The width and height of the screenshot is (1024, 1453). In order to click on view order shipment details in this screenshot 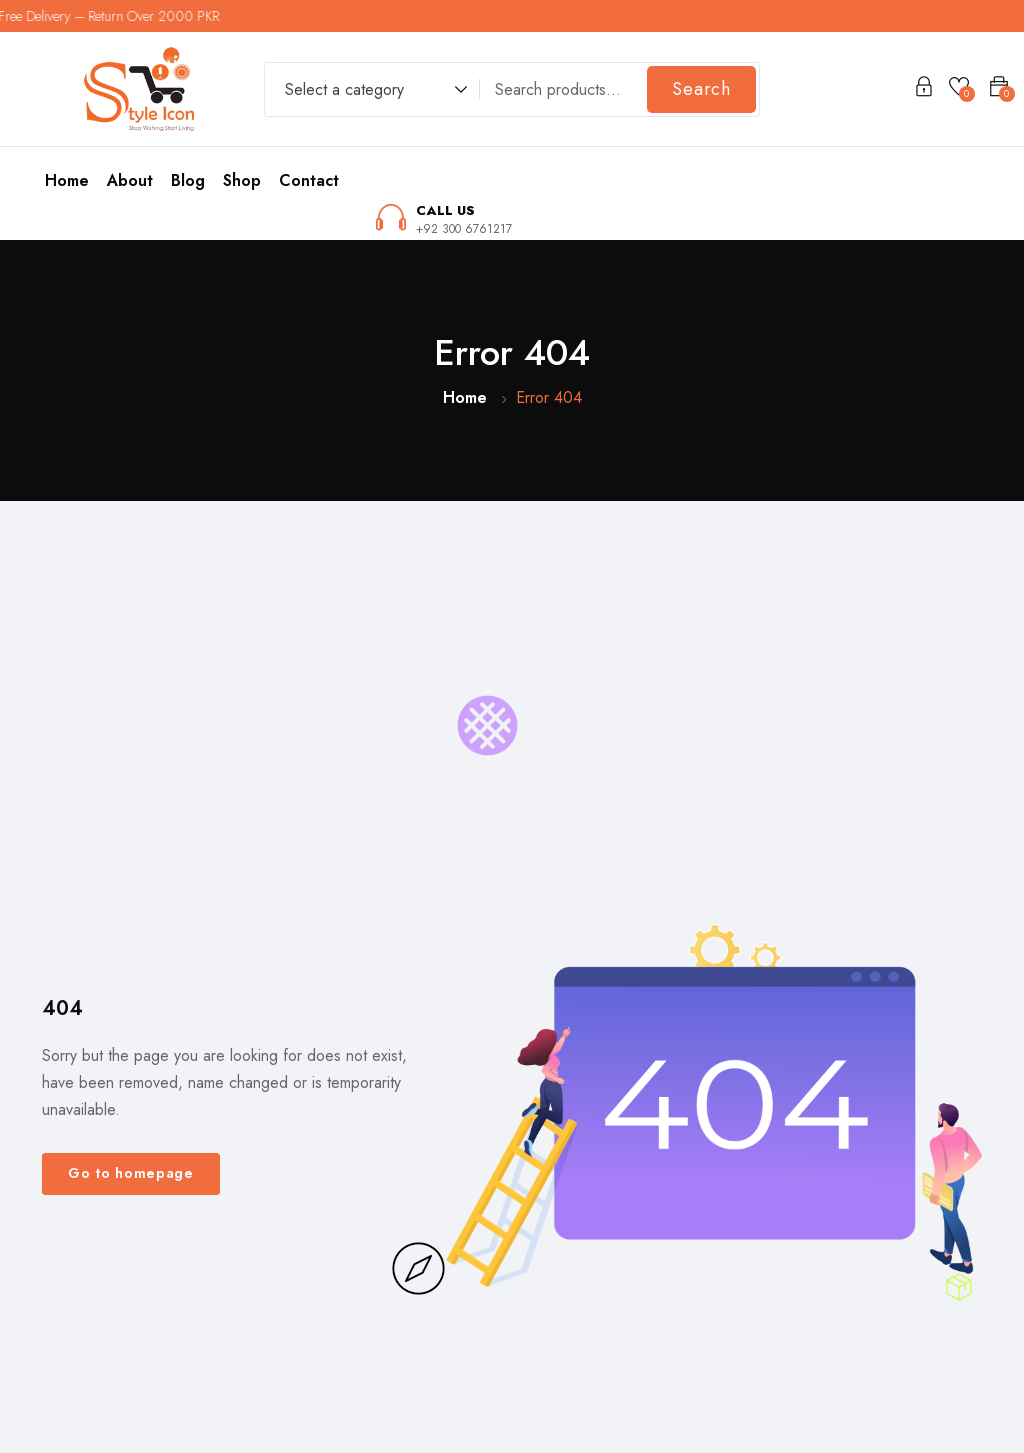, I will do `click(959, 1287)`.